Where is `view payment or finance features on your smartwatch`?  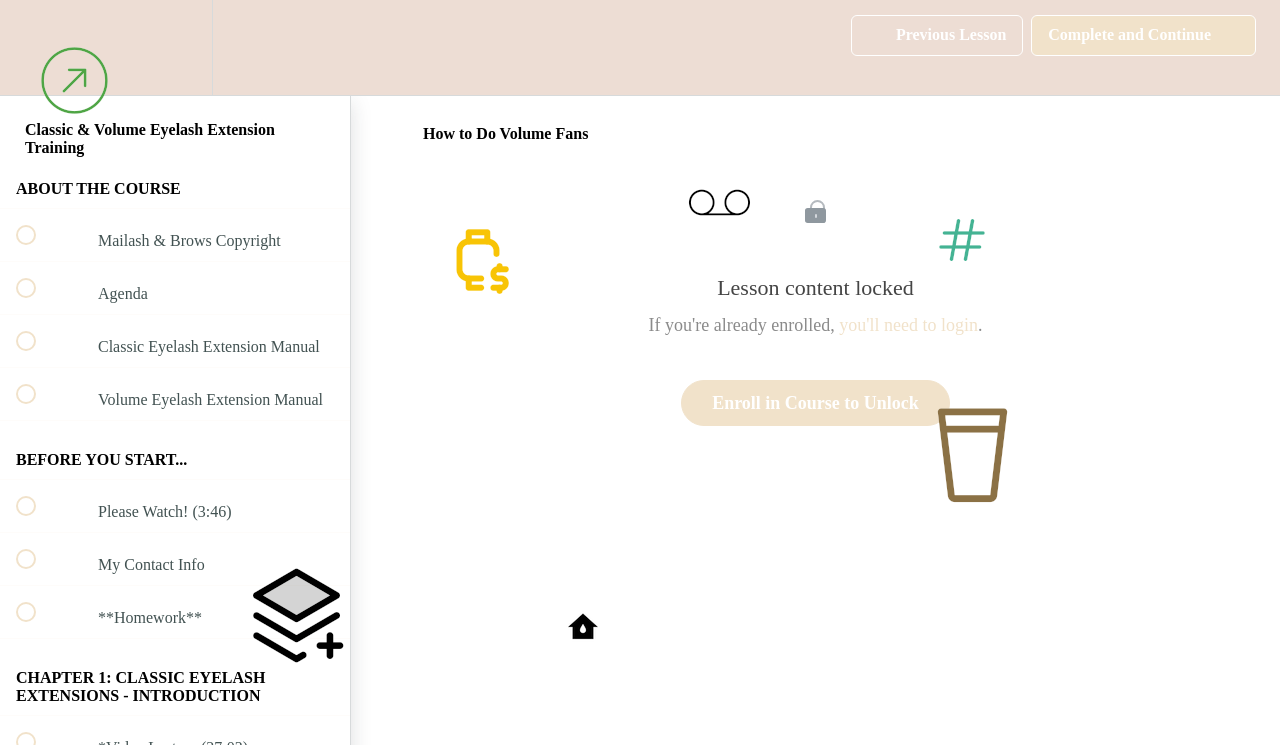 view payment or finance features on your smartwatch is located at coordinates (478, 260).